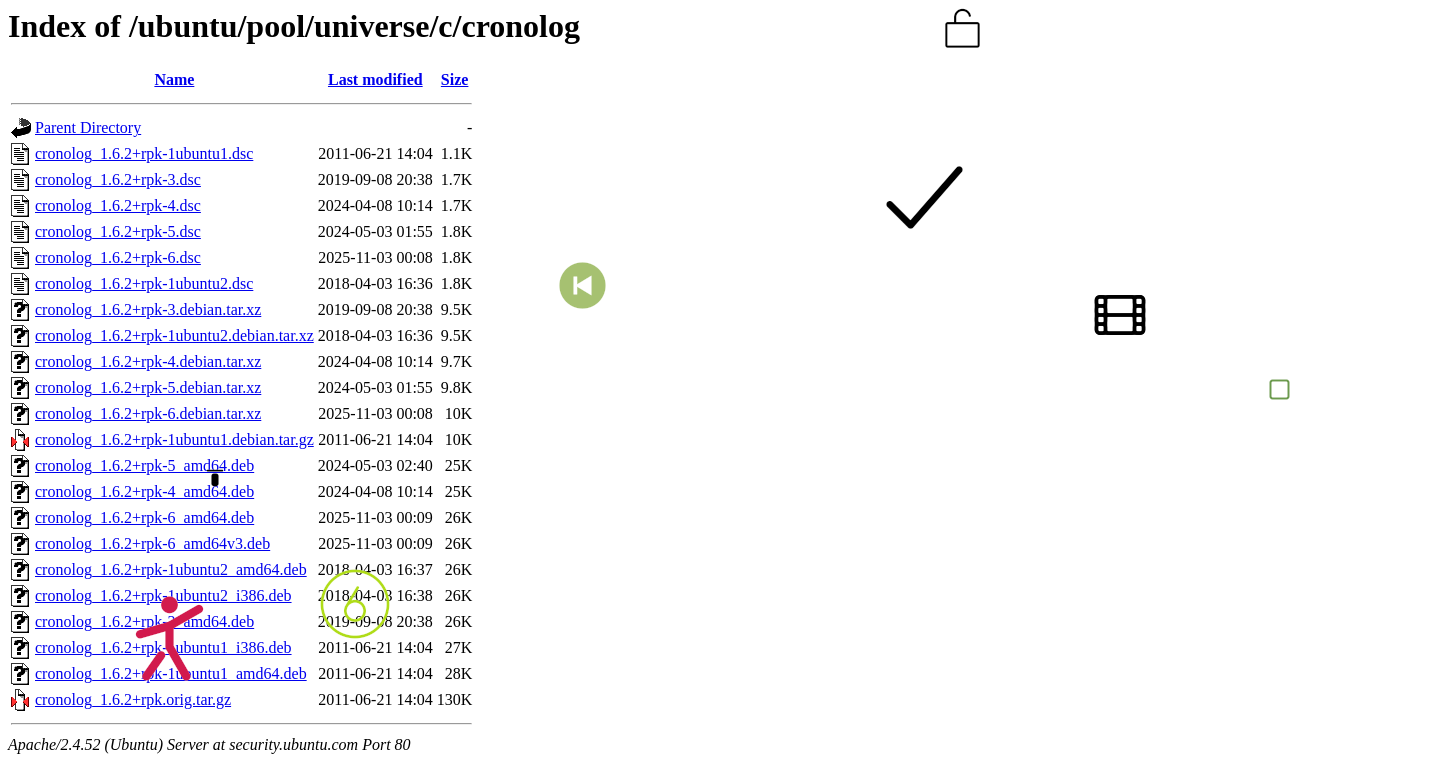 The height and width of the screenshot is (762, 1440). What do you see at coordinates (169, 638) in the screenshot?
I see `access stretching or warm-up exercises` at bounding box center [169, 638].